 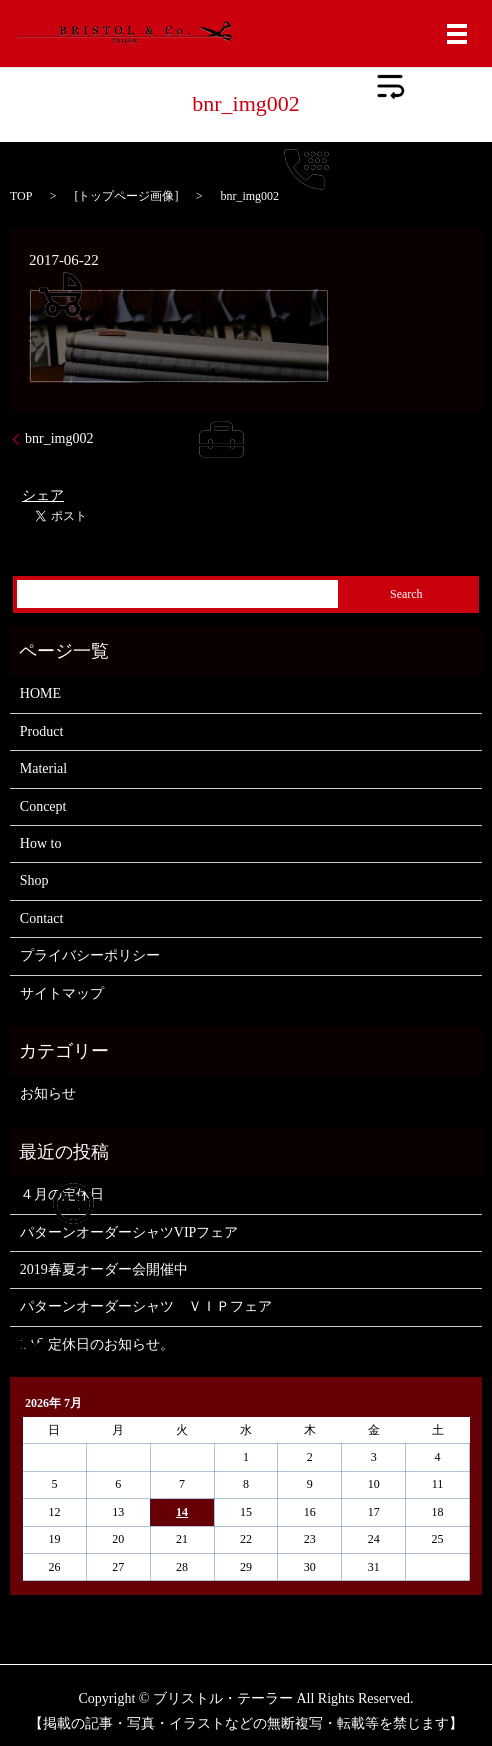 What do you see at coordinates (221, 439) in the screenshot?
I see `access home repair services` at bounding box center [221, 439].